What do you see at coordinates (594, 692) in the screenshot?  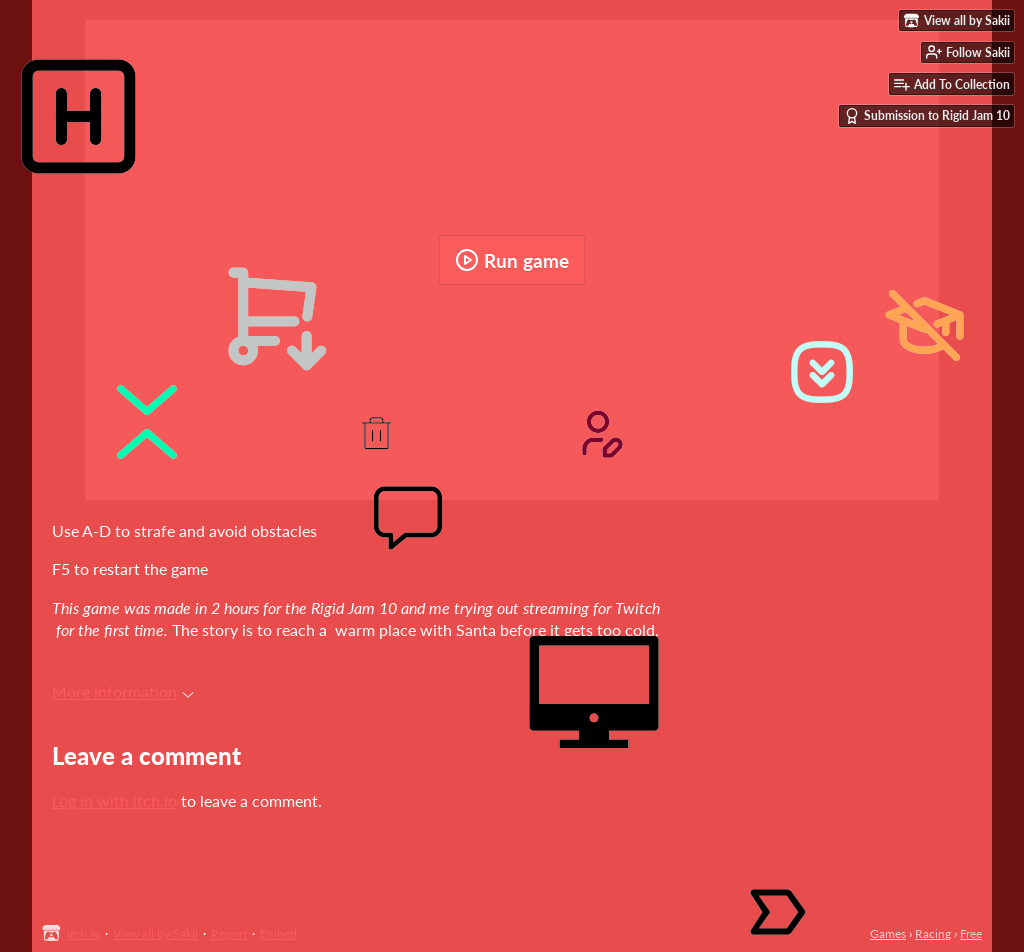 I see `switch to desktop view` at bounding box center [594, 692].